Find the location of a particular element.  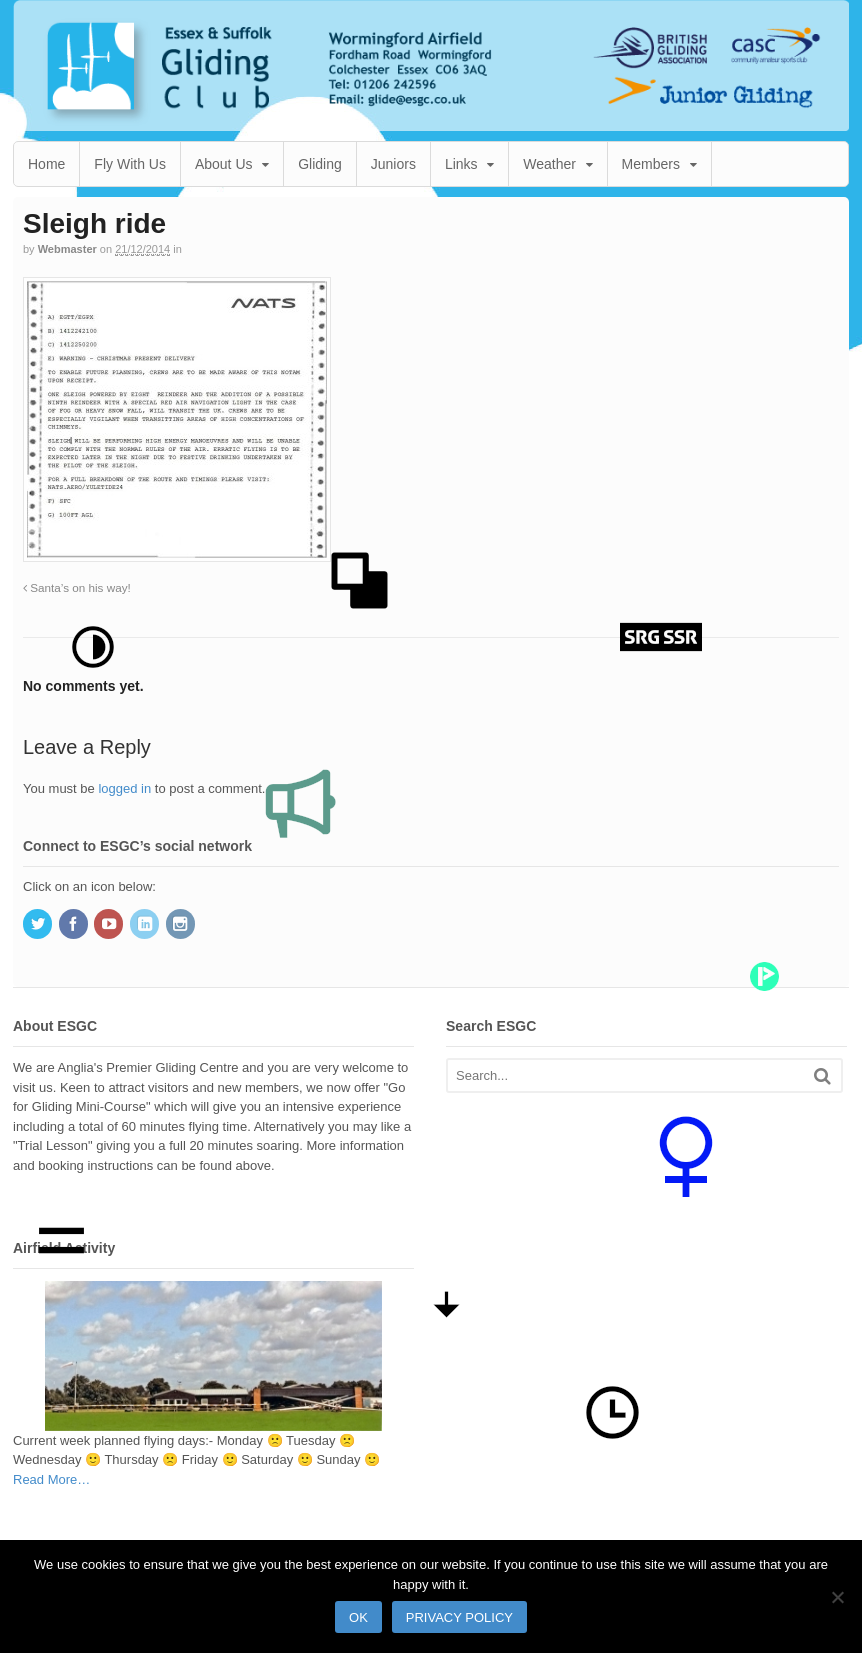

view time or clock settings is located at coordinates (612, 1412).